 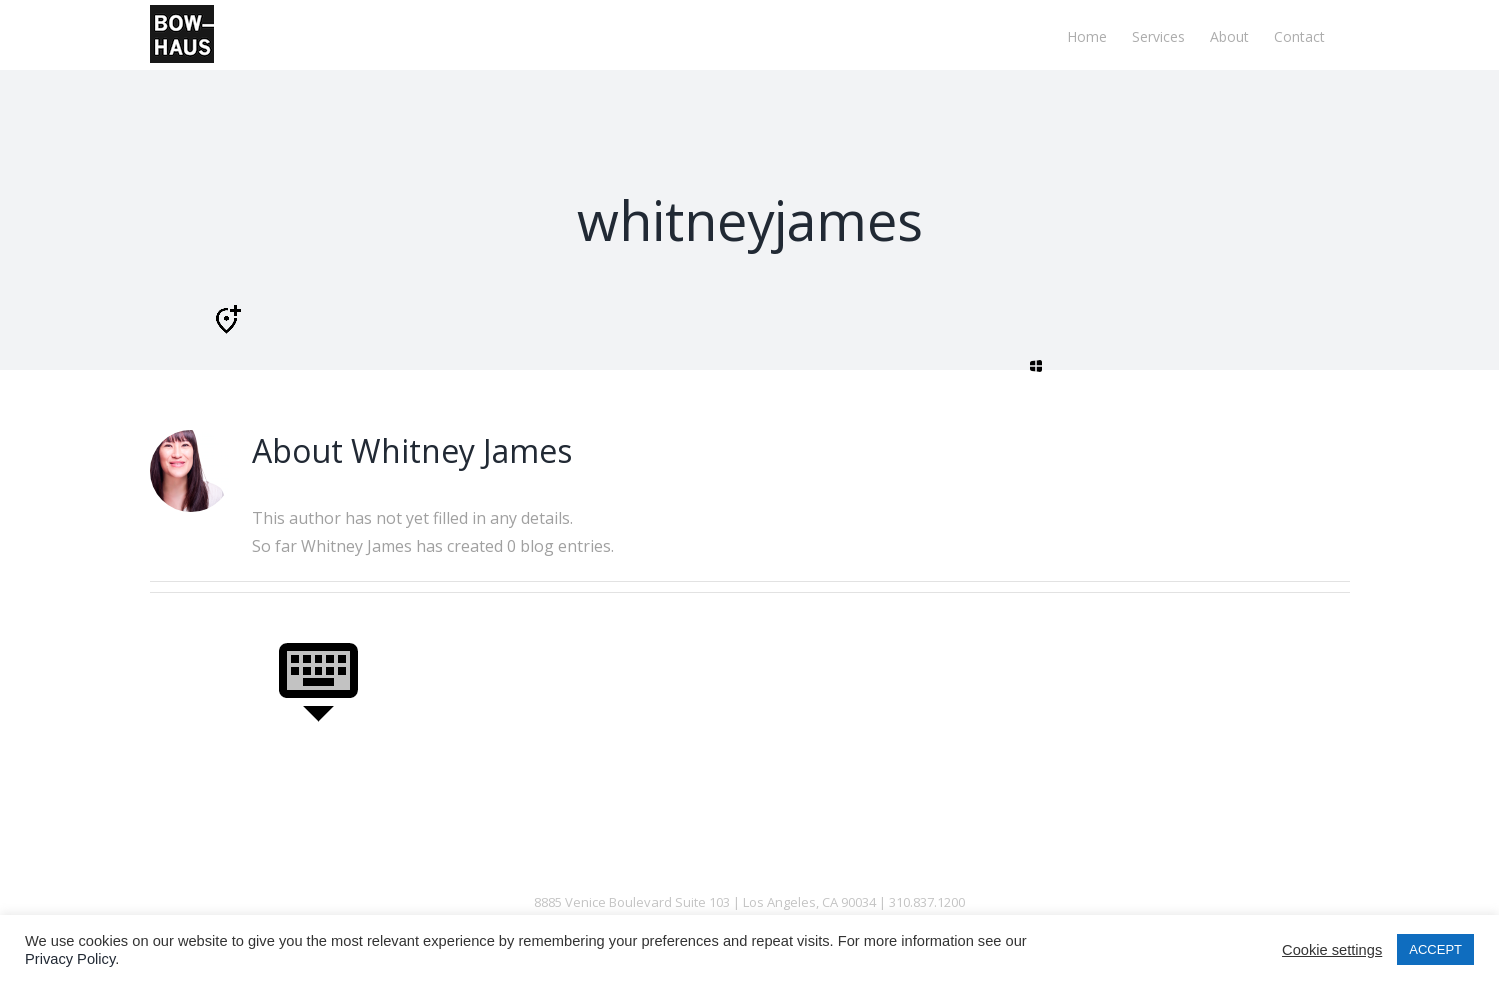 What do you see at coordinates (318, 678) in the screenshot?
I see `hide the on-screen keyboard` at bounding box center [318, 678].